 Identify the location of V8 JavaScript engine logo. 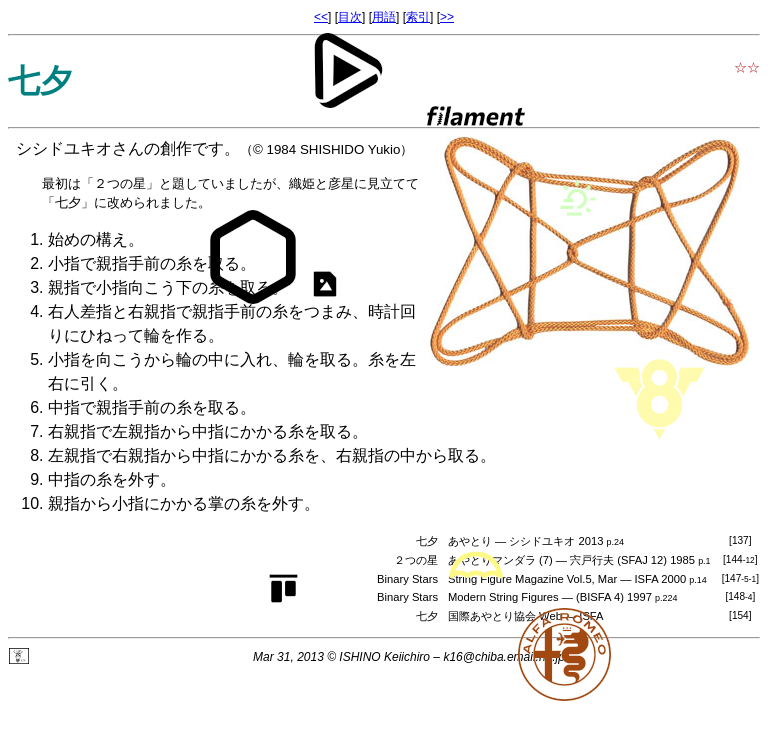
(659, 399).